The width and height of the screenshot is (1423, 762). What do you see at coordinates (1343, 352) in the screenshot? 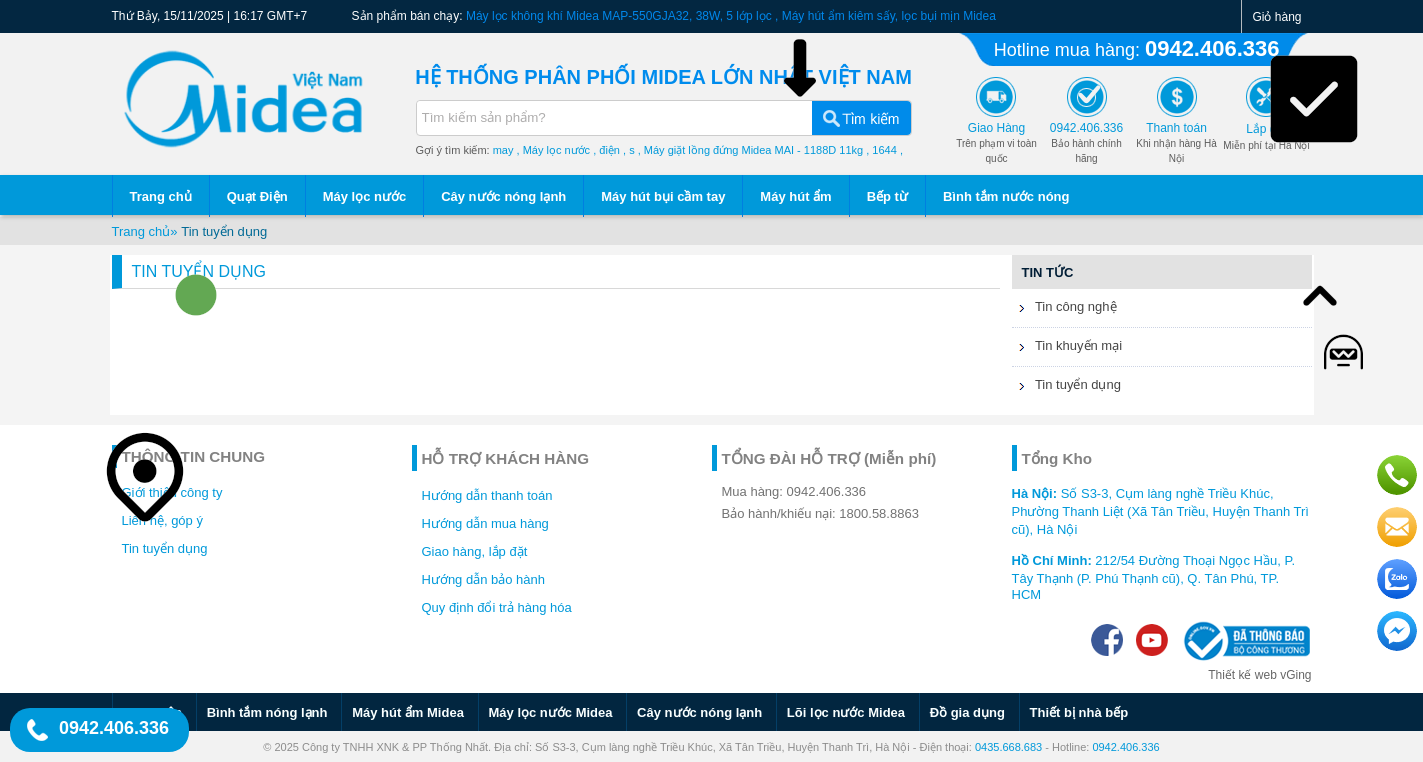
I see `access GitHub's Hubot automation bot` at bounding box center [1343, 352].